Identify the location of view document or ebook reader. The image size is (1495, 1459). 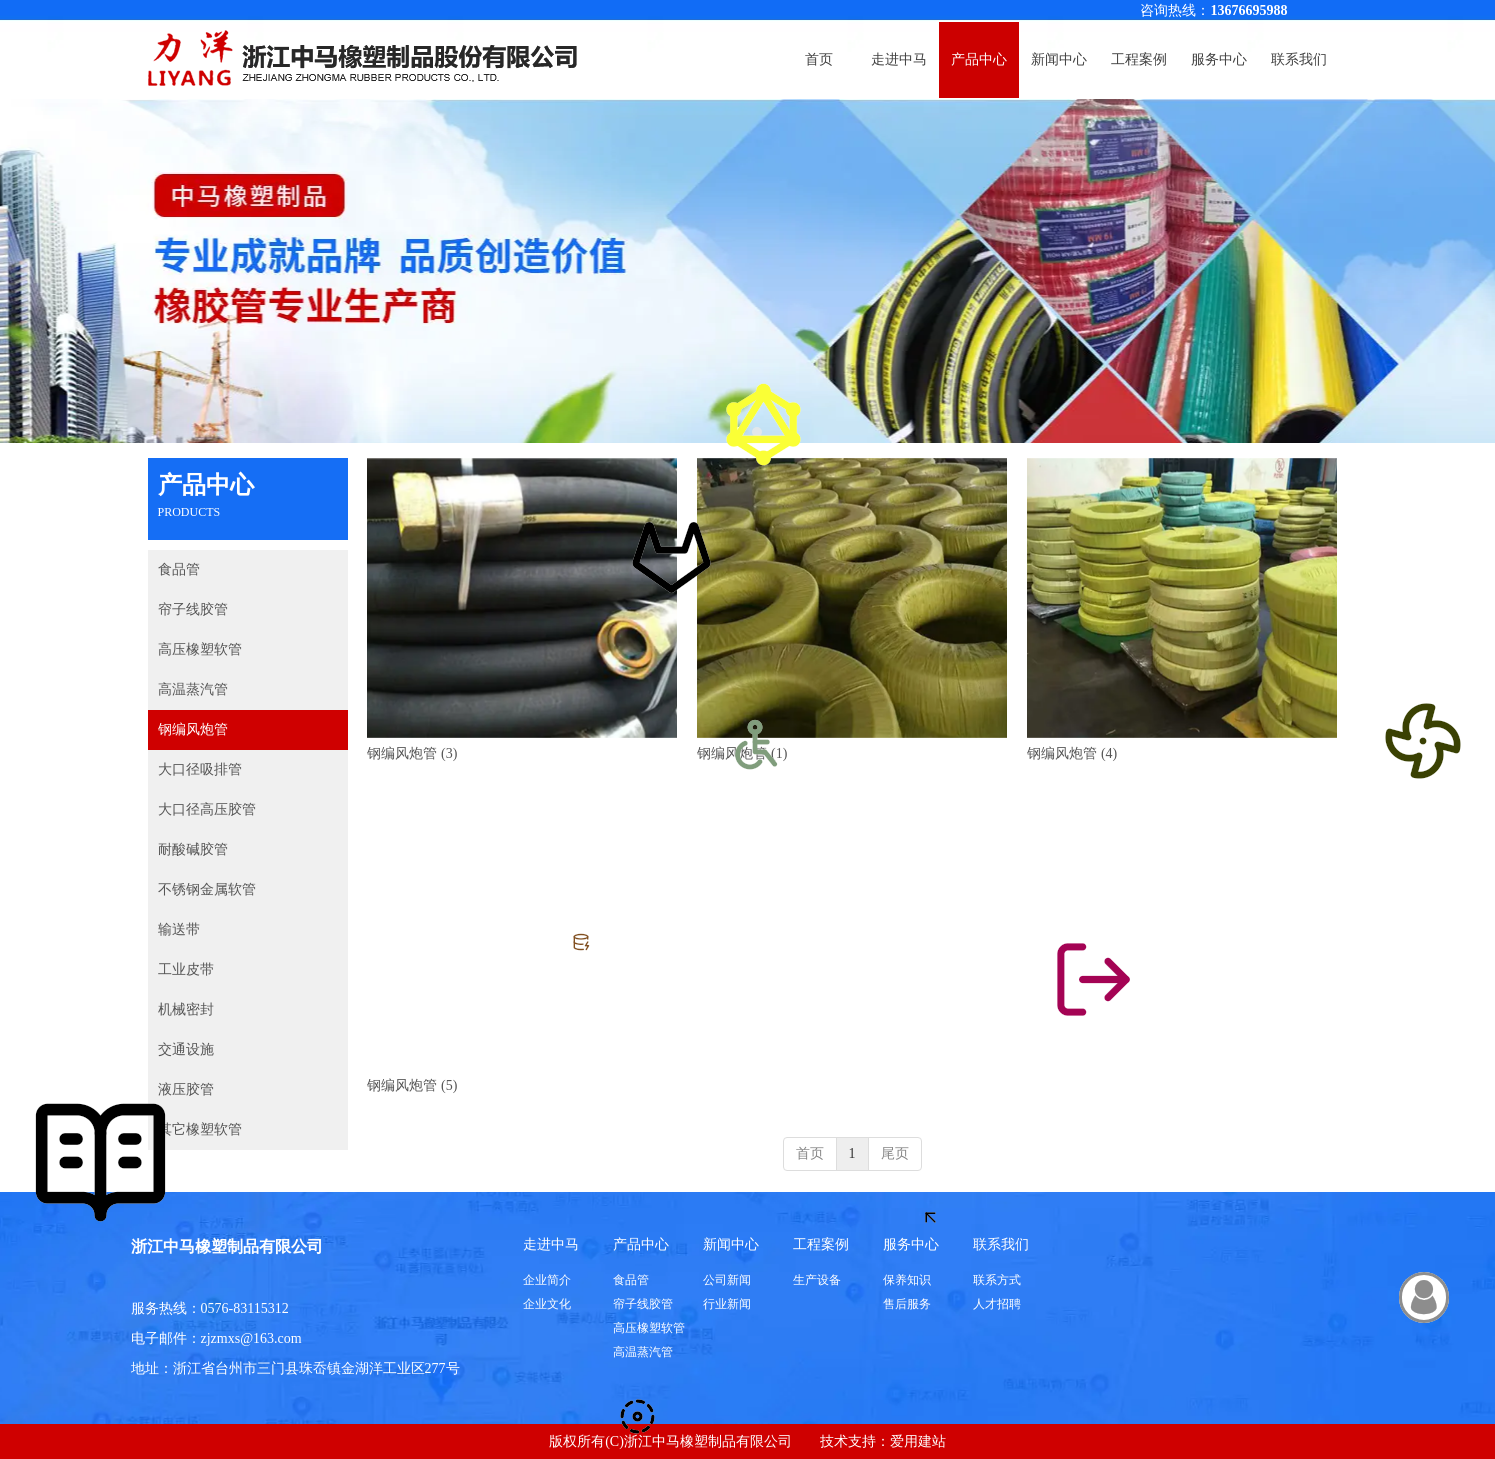
(100, 1162).